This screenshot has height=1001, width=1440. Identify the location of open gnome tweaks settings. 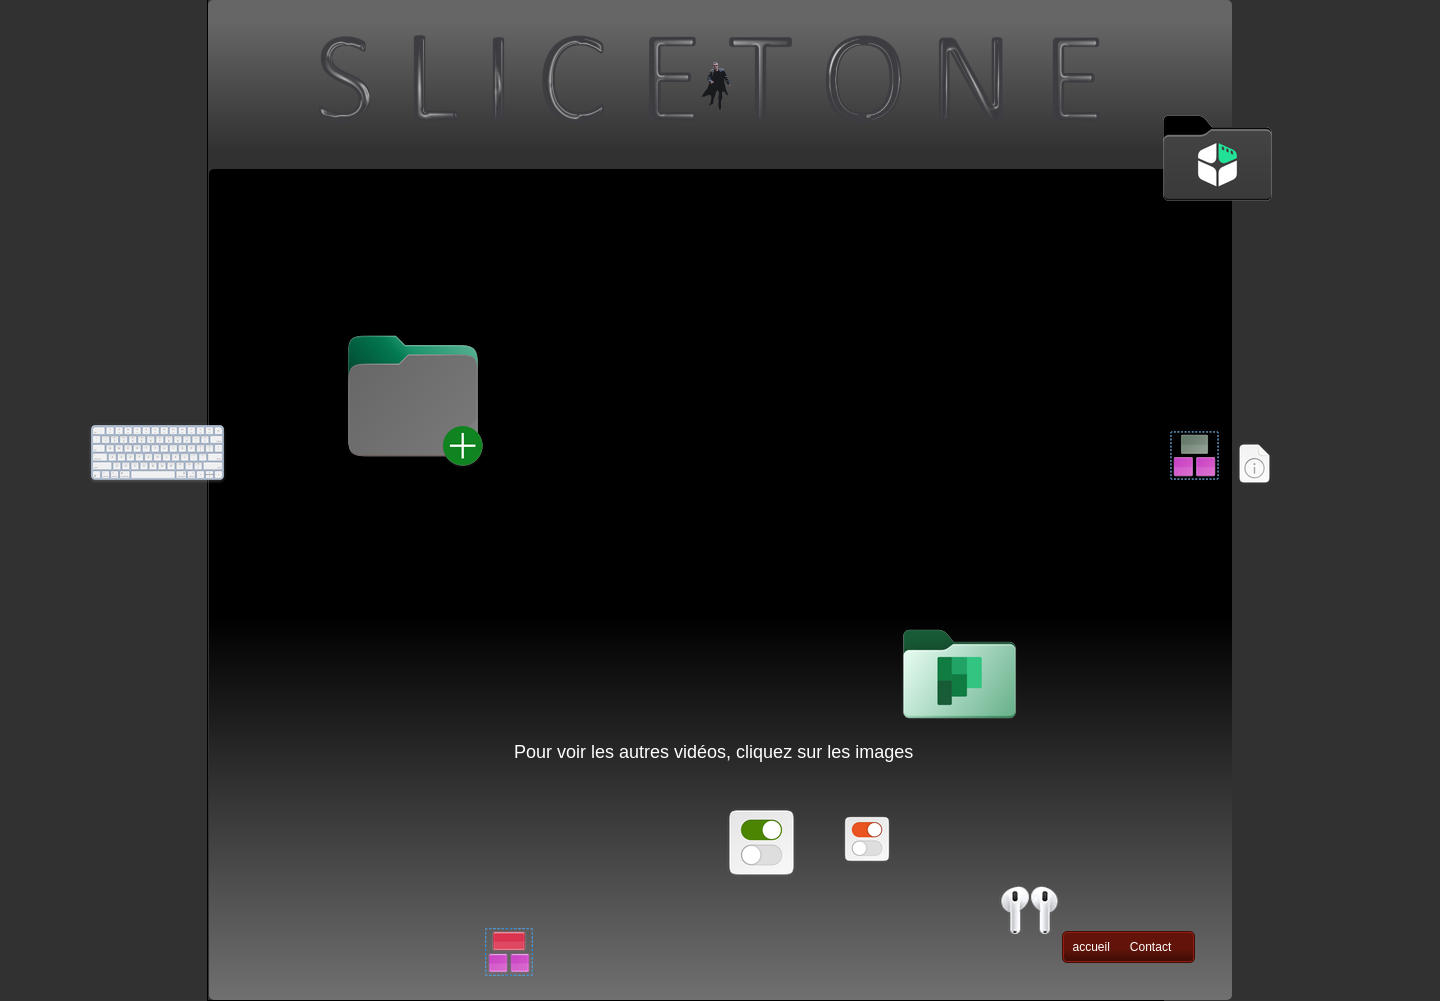
(867, 839).